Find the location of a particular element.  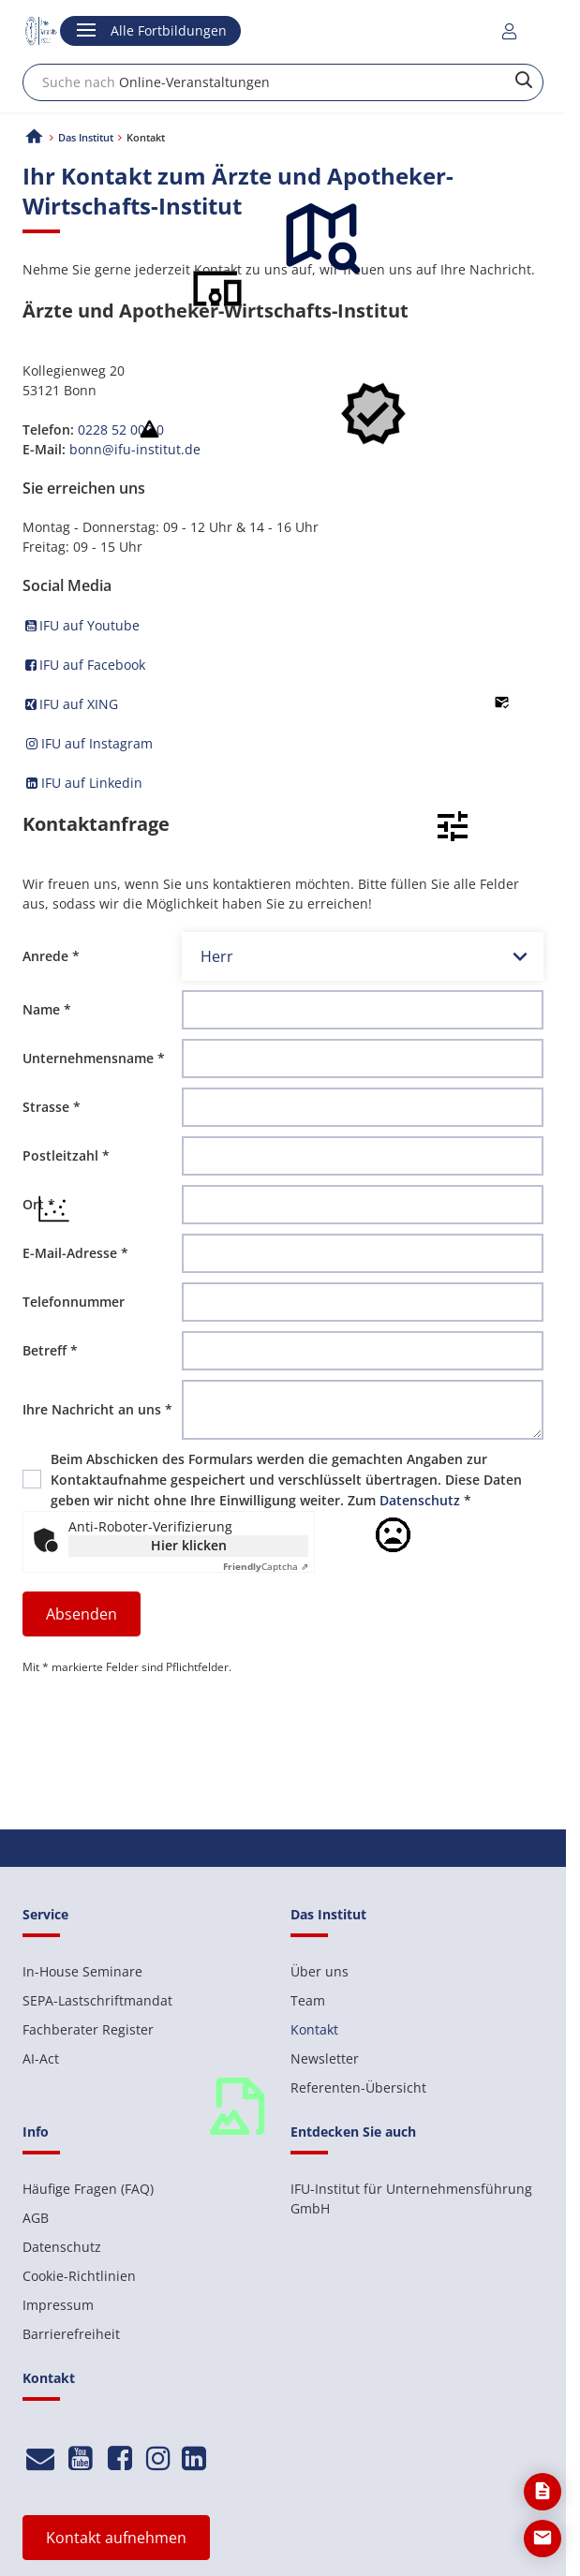

adjust settings or preferences is located at coordinates (453, 826).